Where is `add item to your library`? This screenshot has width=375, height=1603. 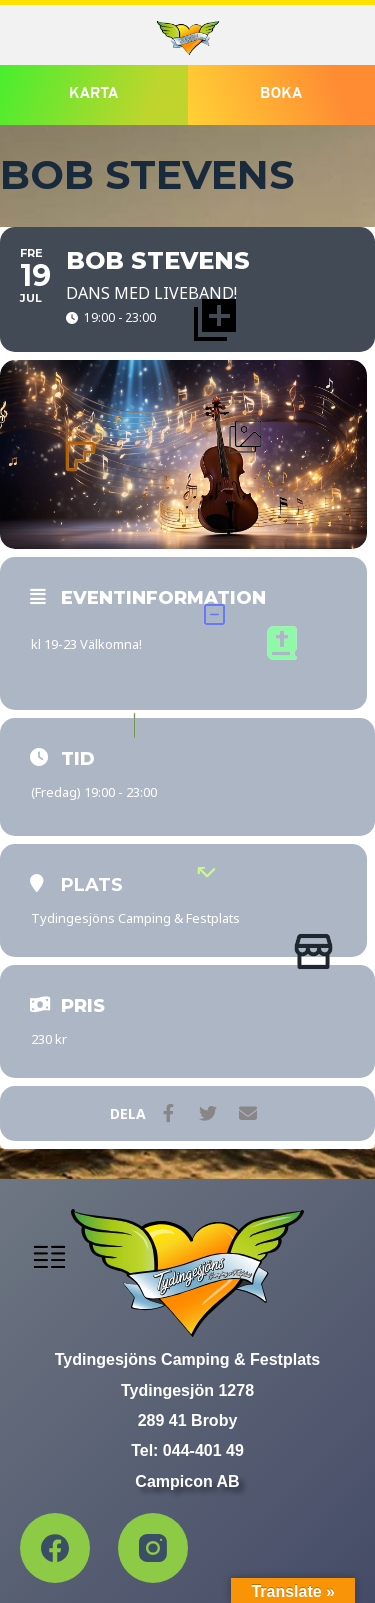
add item to your library is located at coordinates (215, 320).